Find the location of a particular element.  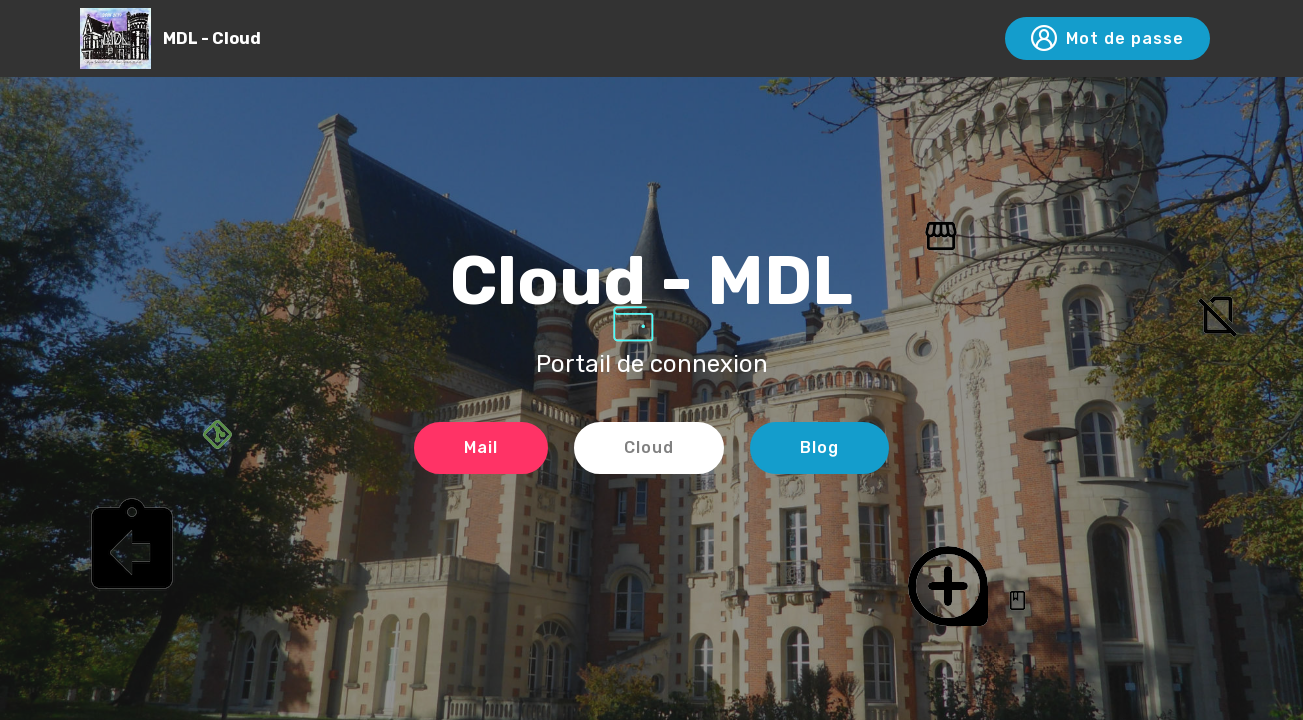

zoom in on image or content is located at coordinates (948, 586).